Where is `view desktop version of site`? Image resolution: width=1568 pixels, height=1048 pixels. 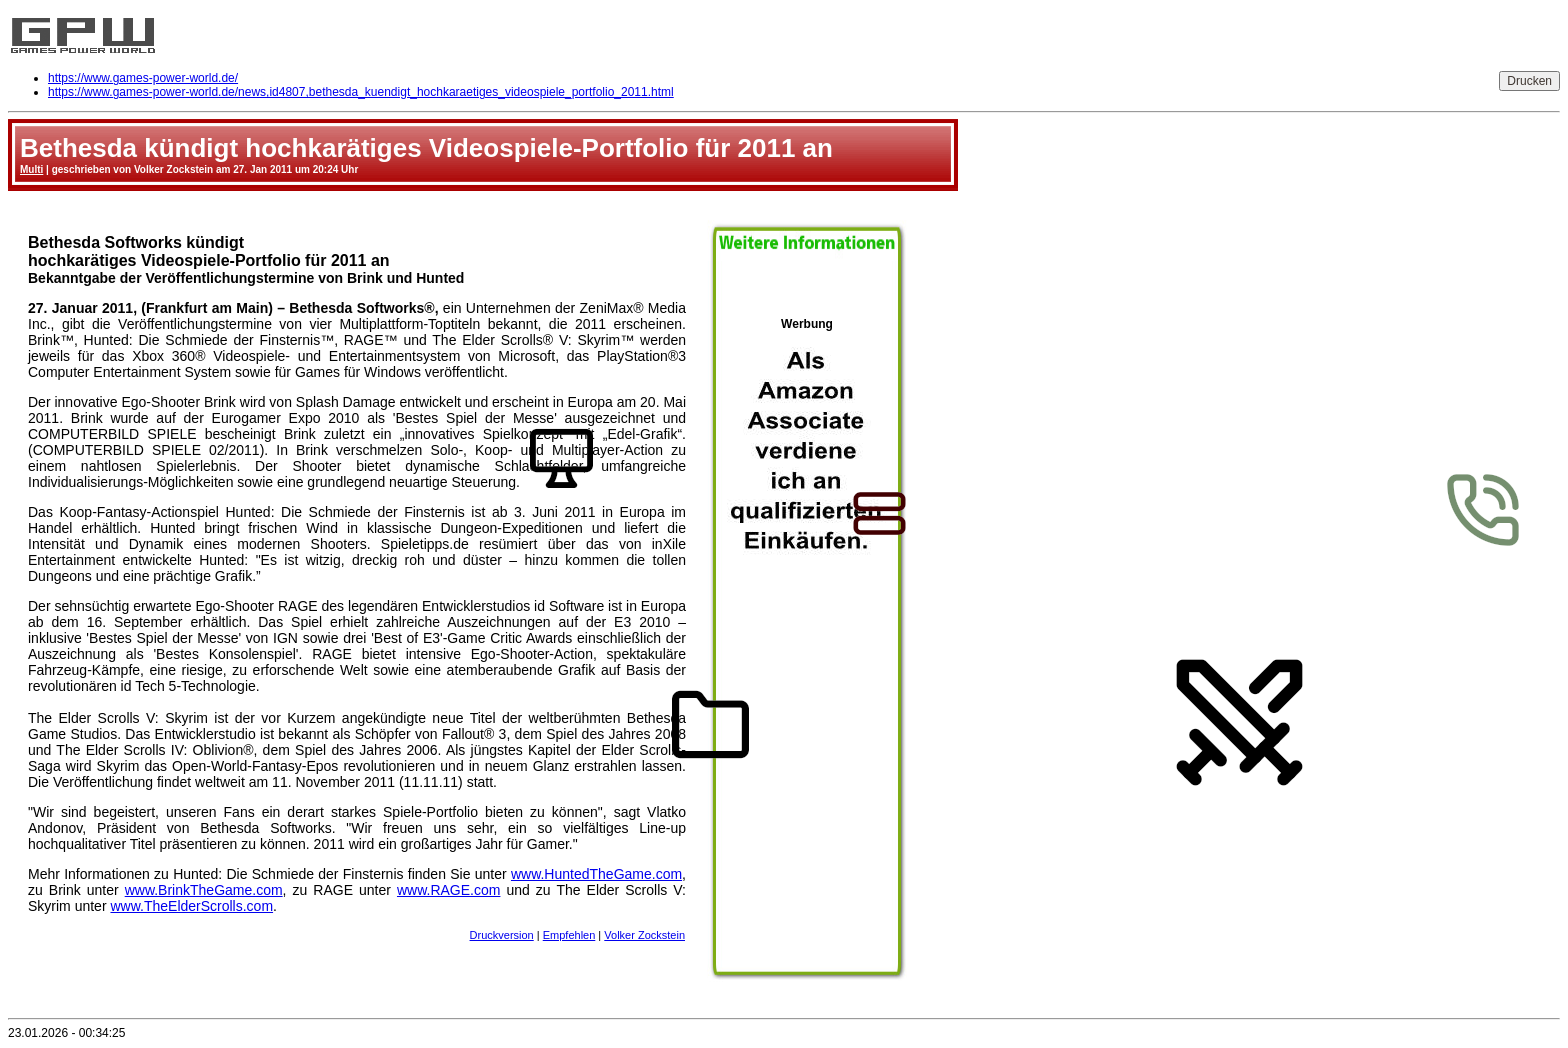
view desktop version of site is located at coordinates (561, 456).